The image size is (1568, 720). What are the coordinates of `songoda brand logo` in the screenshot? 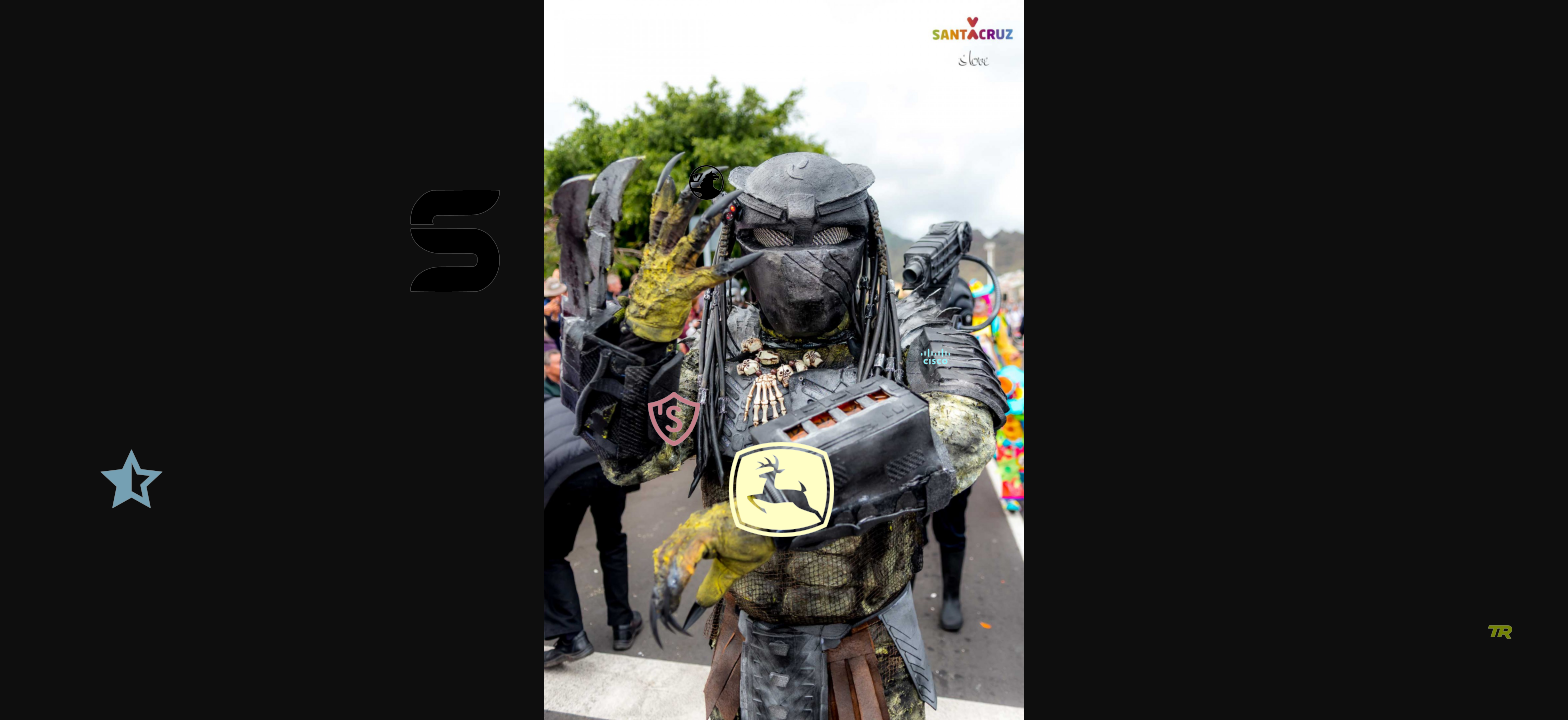 It's located at (674, 419).